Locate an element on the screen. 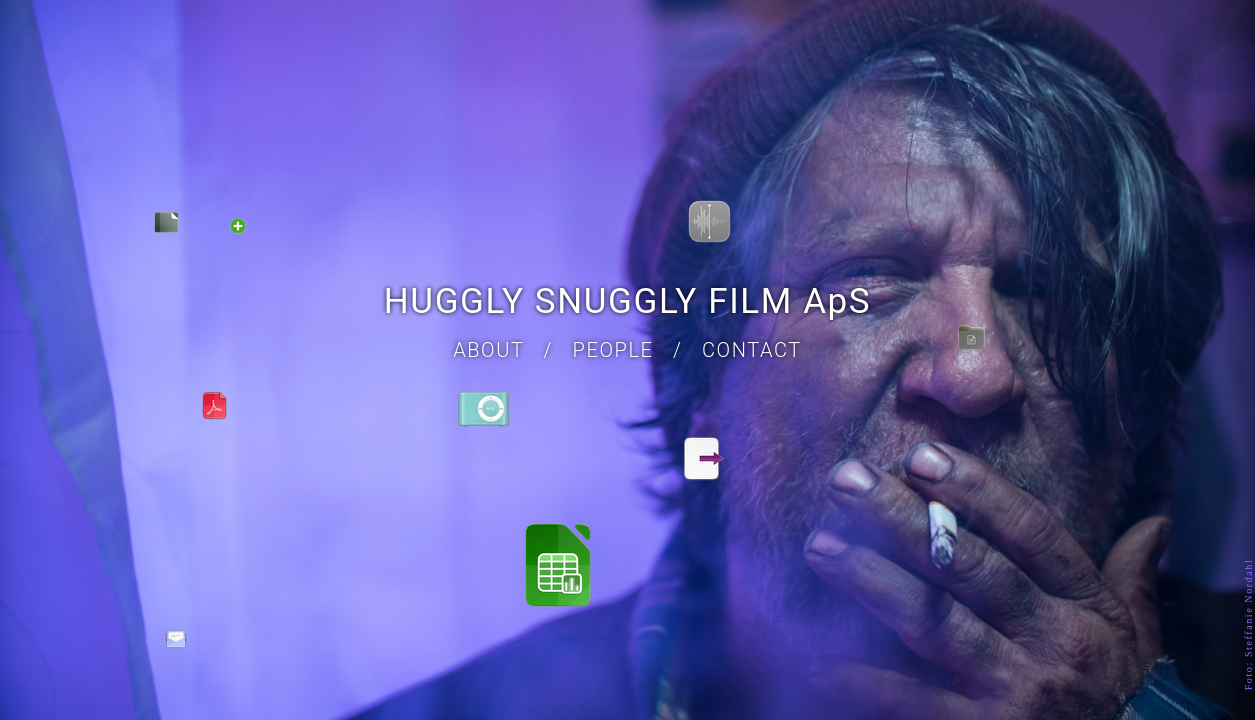 The image size is (1255, 720). add a new item to the list is located at coordinates (238, 226).